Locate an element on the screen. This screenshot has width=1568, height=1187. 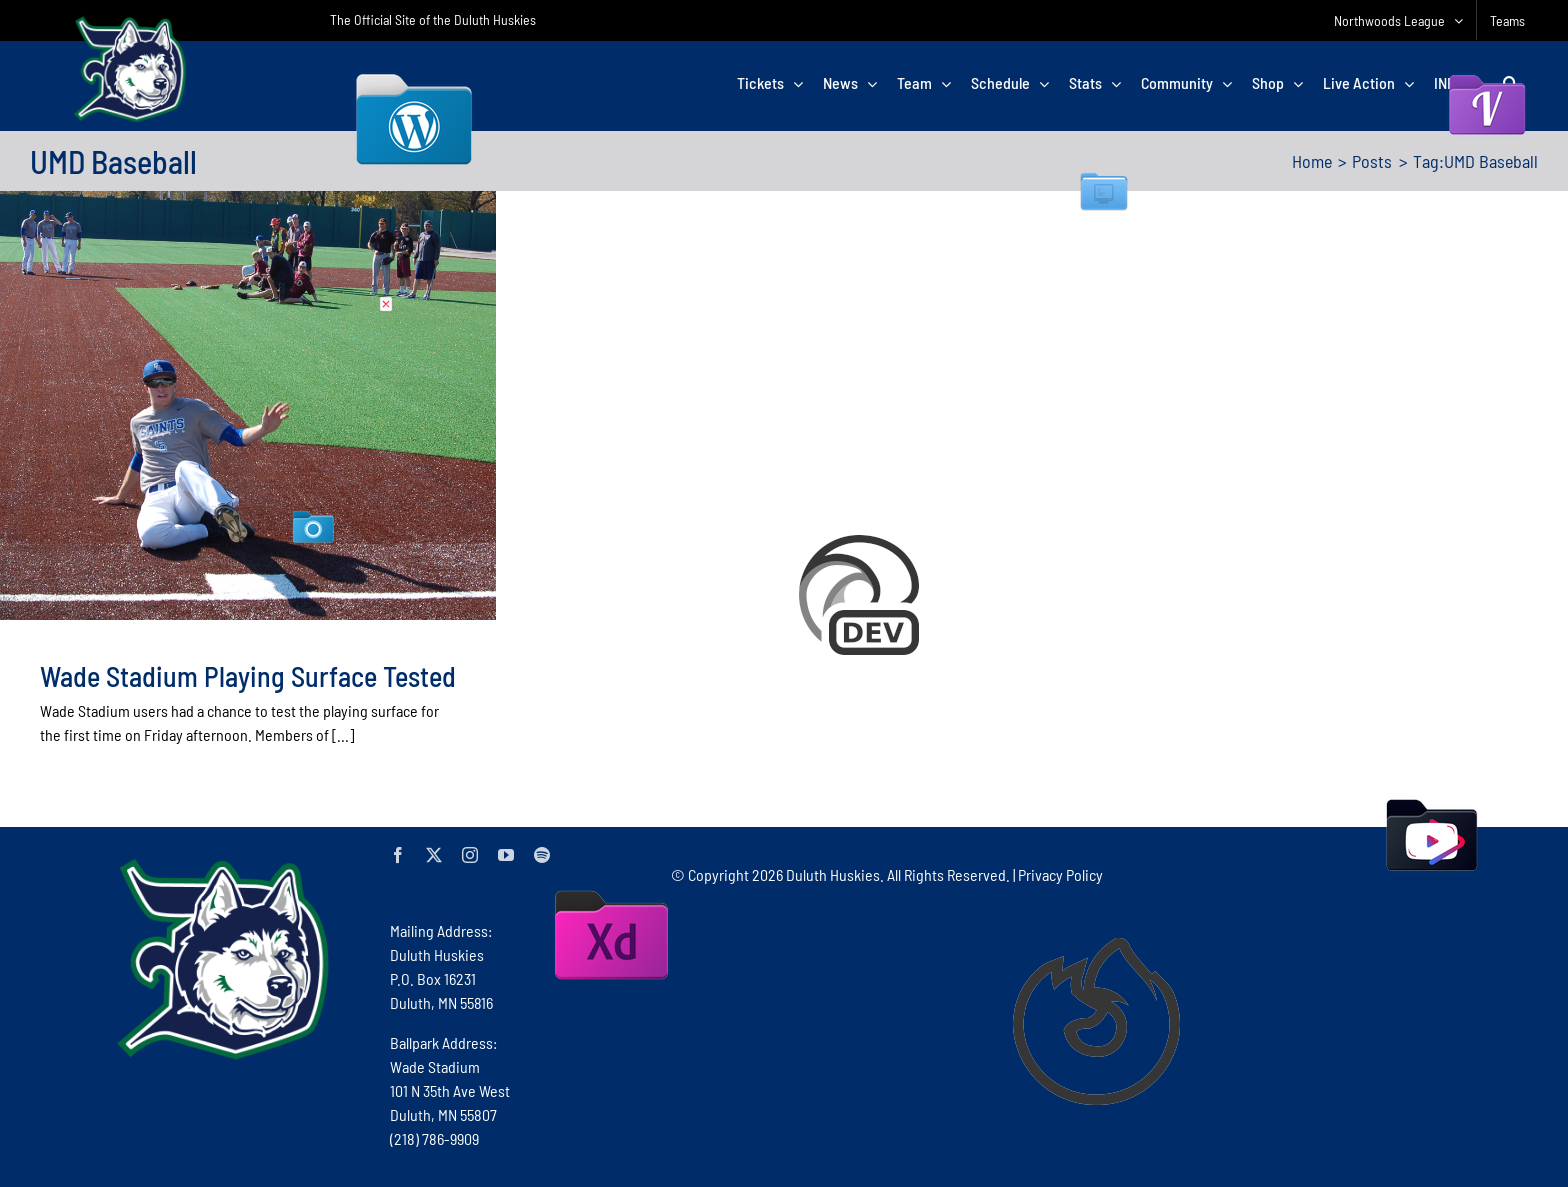
open cortana-related files folder is located at coordinates (313, 528).